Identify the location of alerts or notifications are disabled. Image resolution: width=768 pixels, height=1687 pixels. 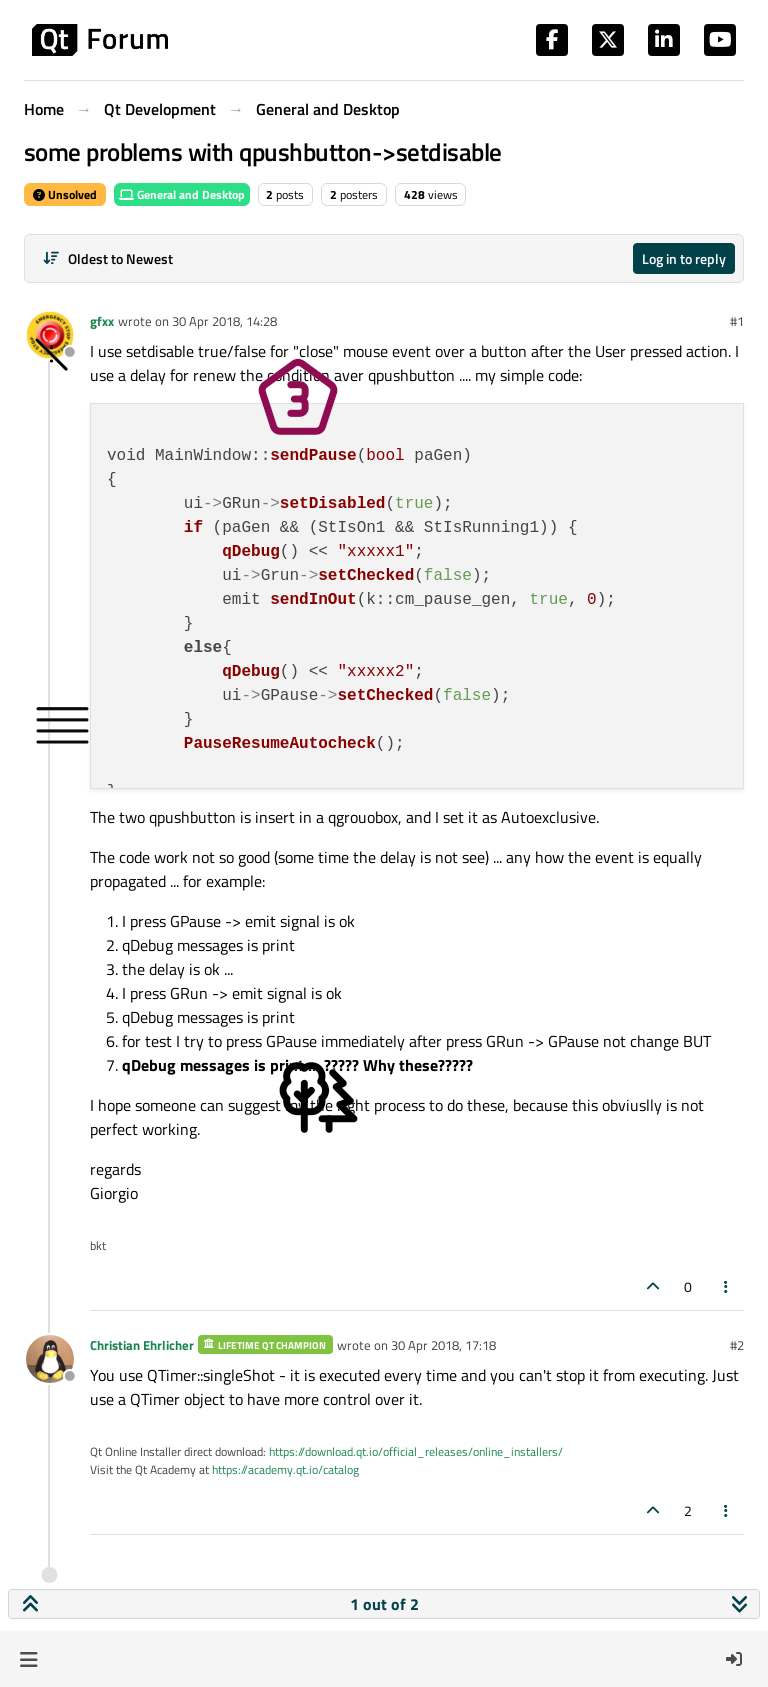
(51, 354).